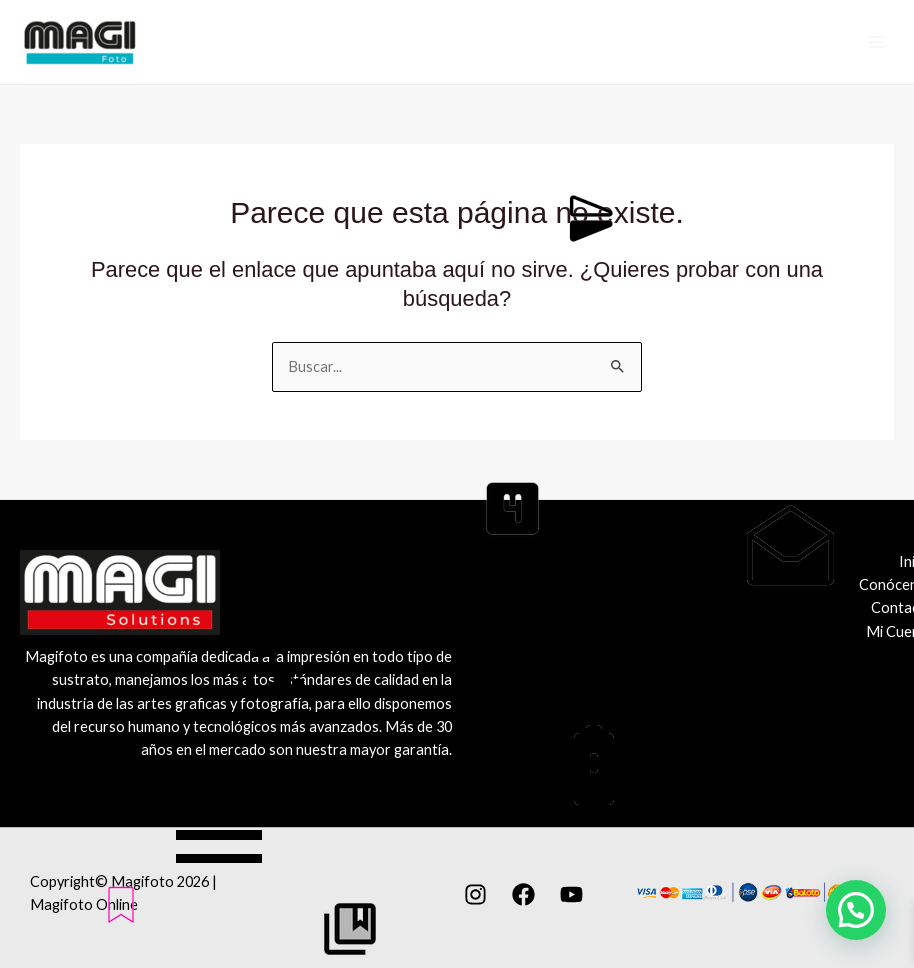 Image resolution: width=914 pixels, height=968 pixels. Describe the element at coordinates (219, 835) in the screenshot. I see `open navigation menu` at that location.